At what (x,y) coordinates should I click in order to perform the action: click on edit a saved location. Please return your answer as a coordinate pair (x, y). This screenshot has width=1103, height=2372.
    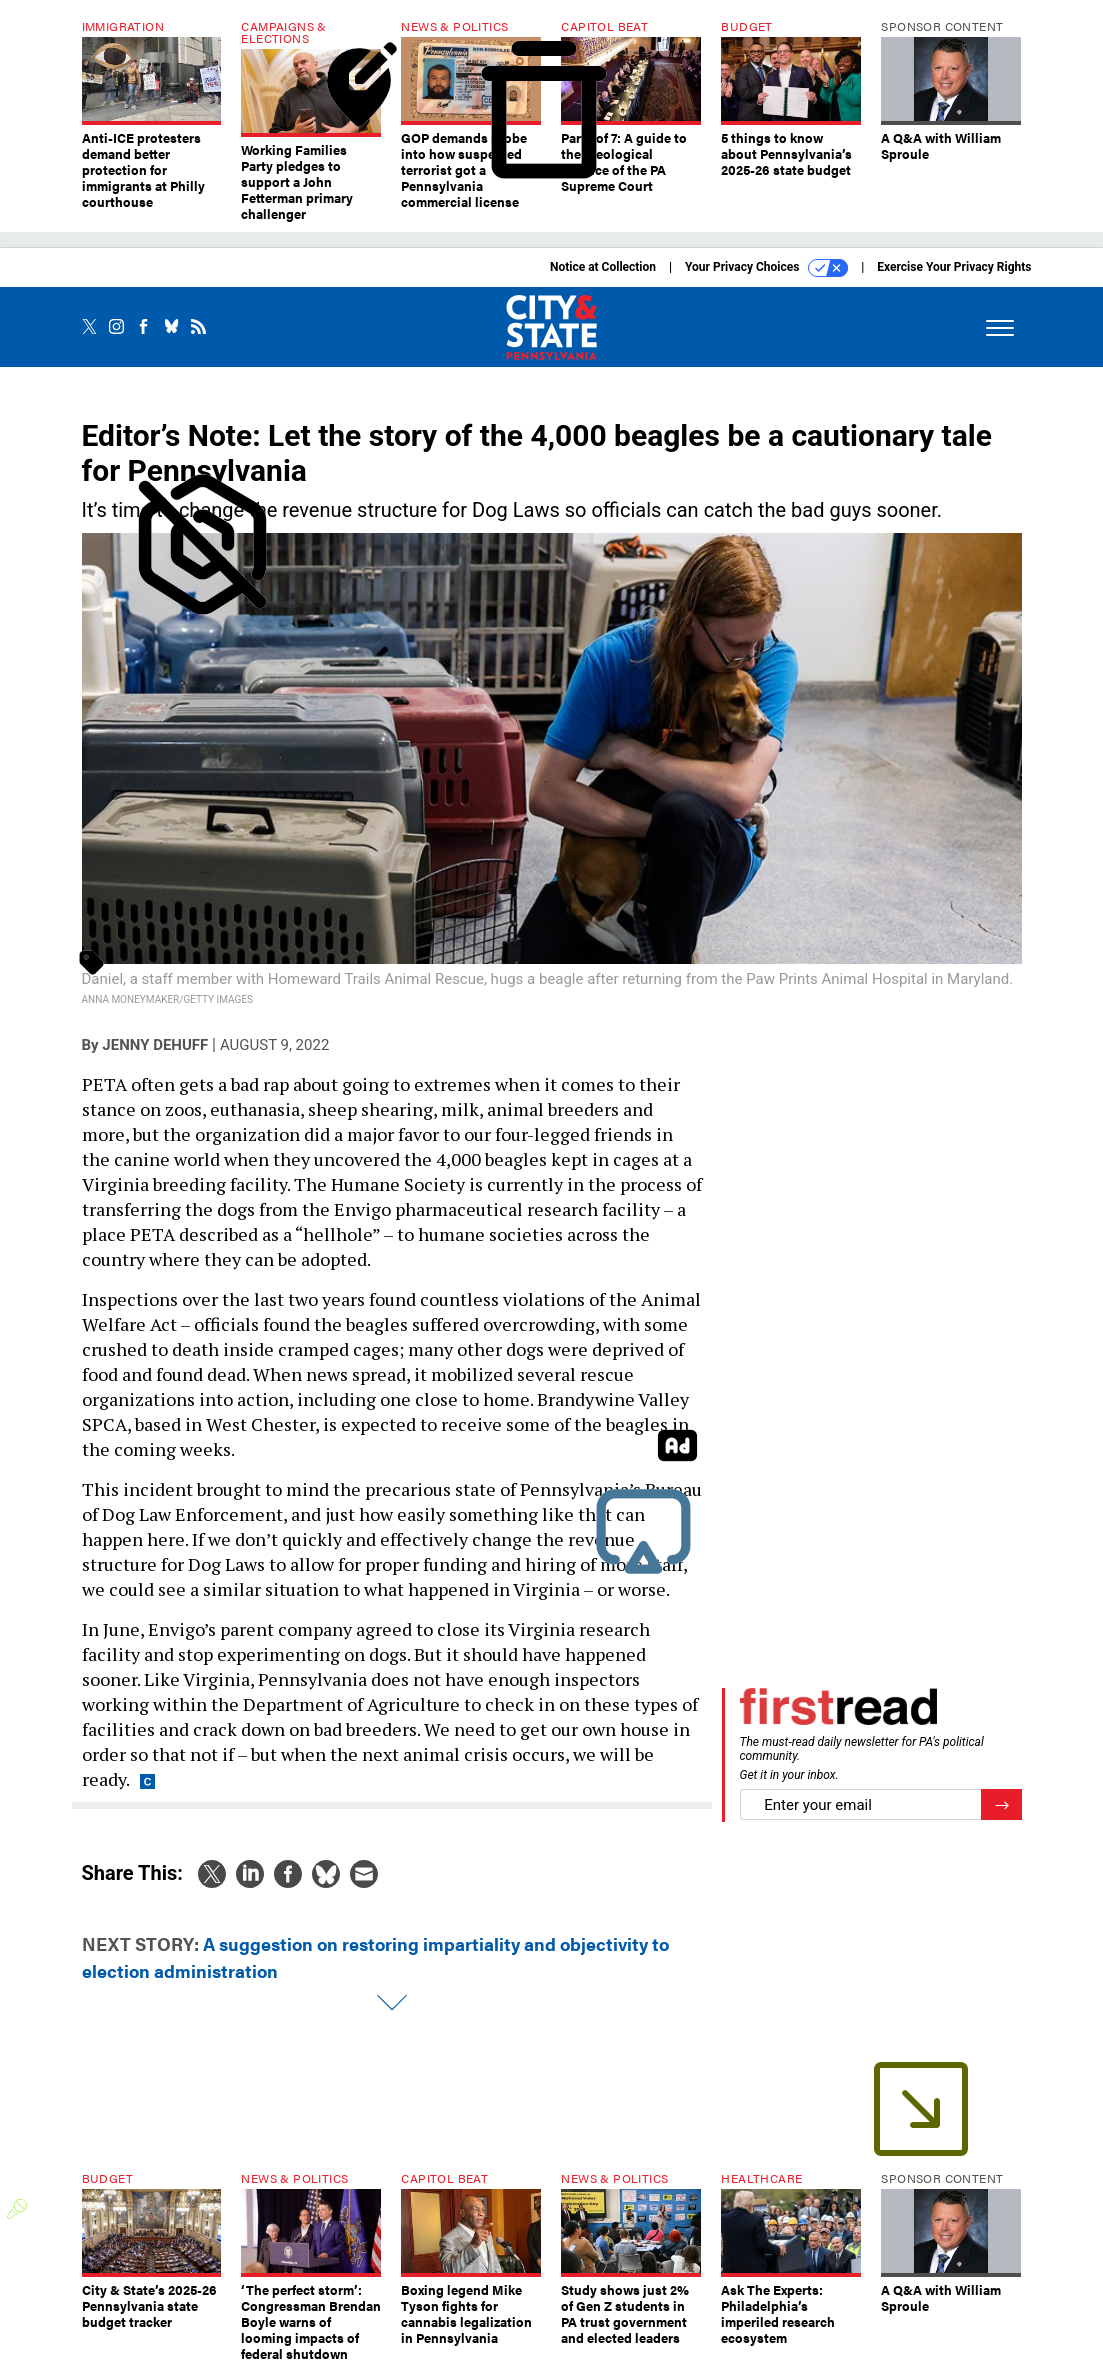
    Looking at the image, I should click on (359, 88).